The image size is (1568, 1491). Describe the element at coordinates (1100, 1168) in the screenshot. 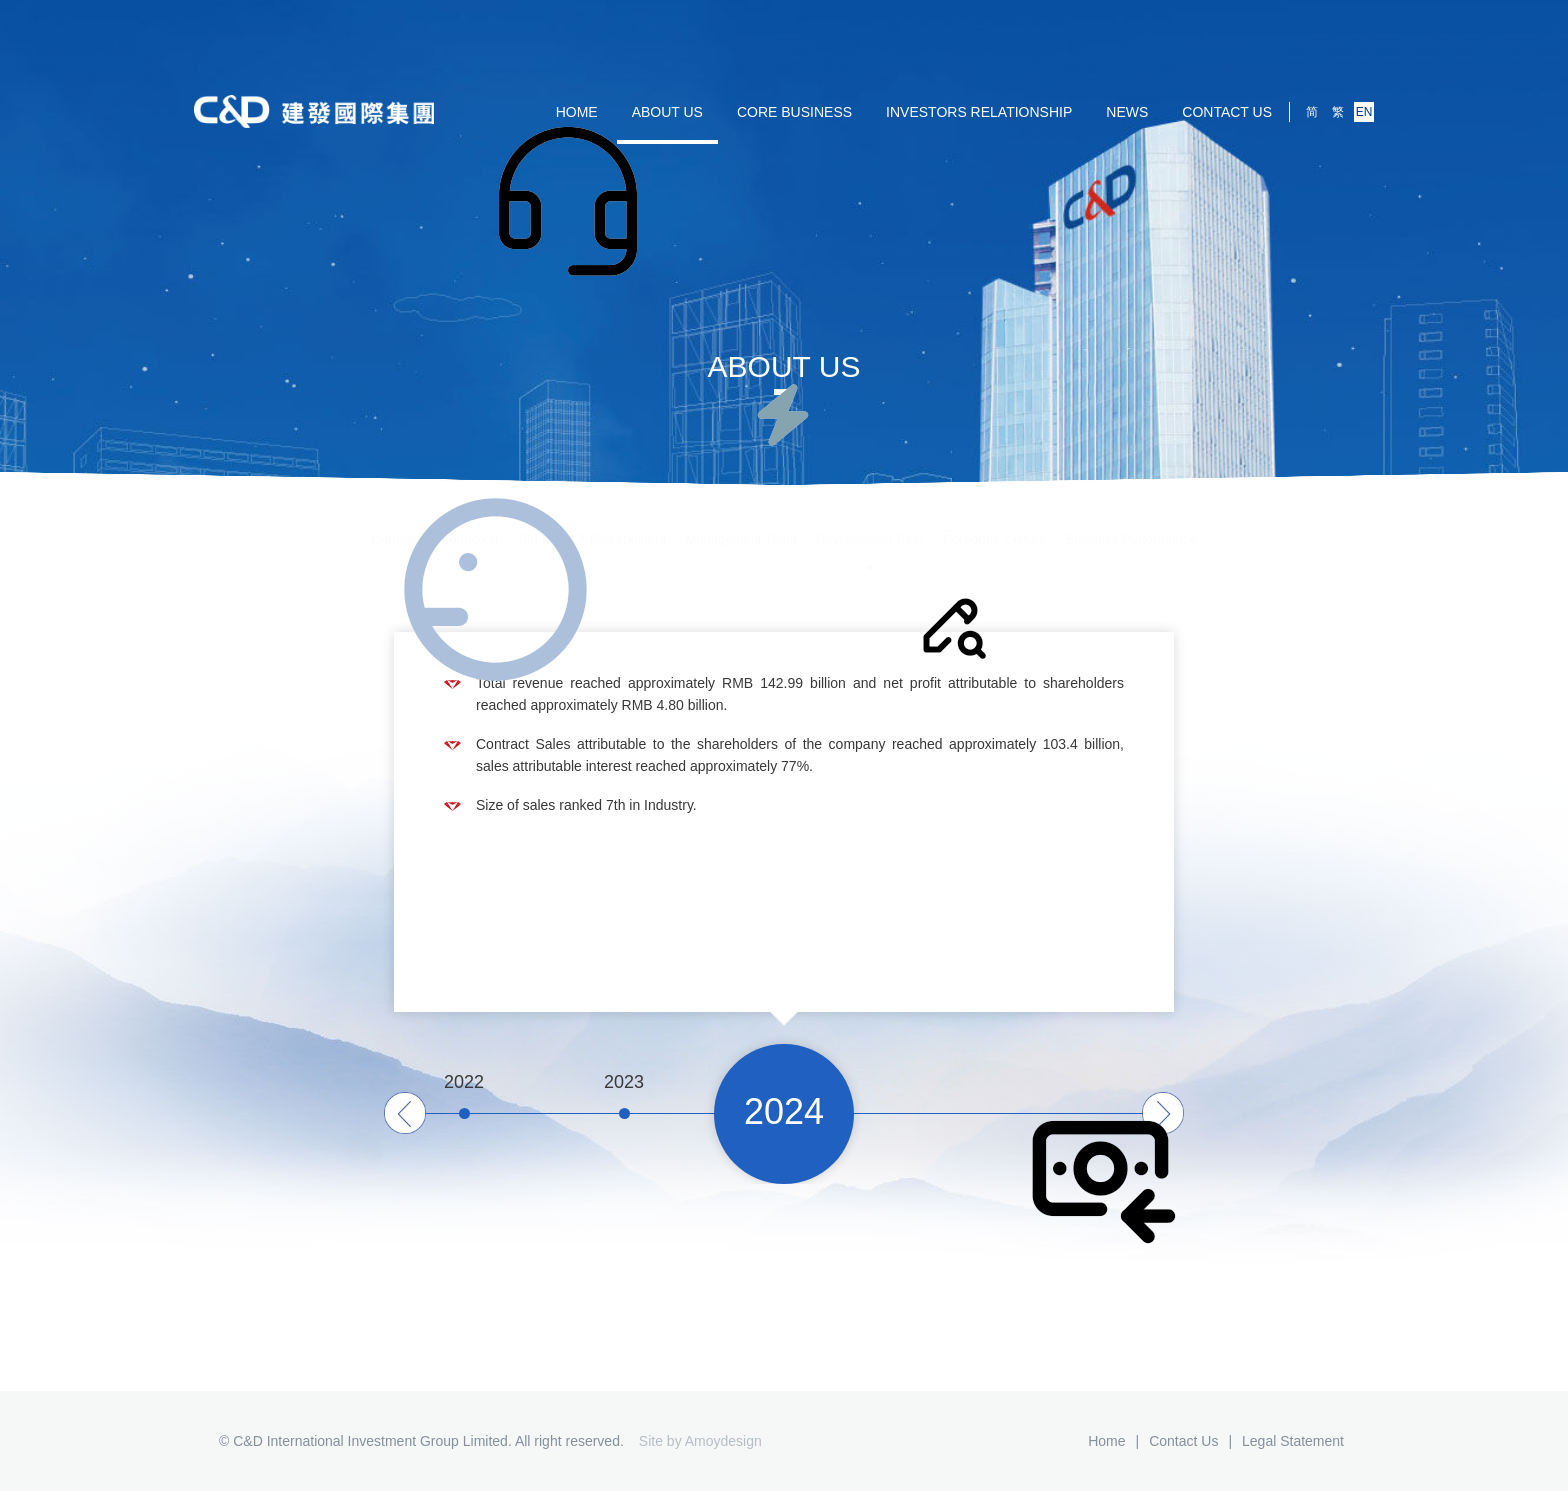

I see `request a refund or money back` at that location.